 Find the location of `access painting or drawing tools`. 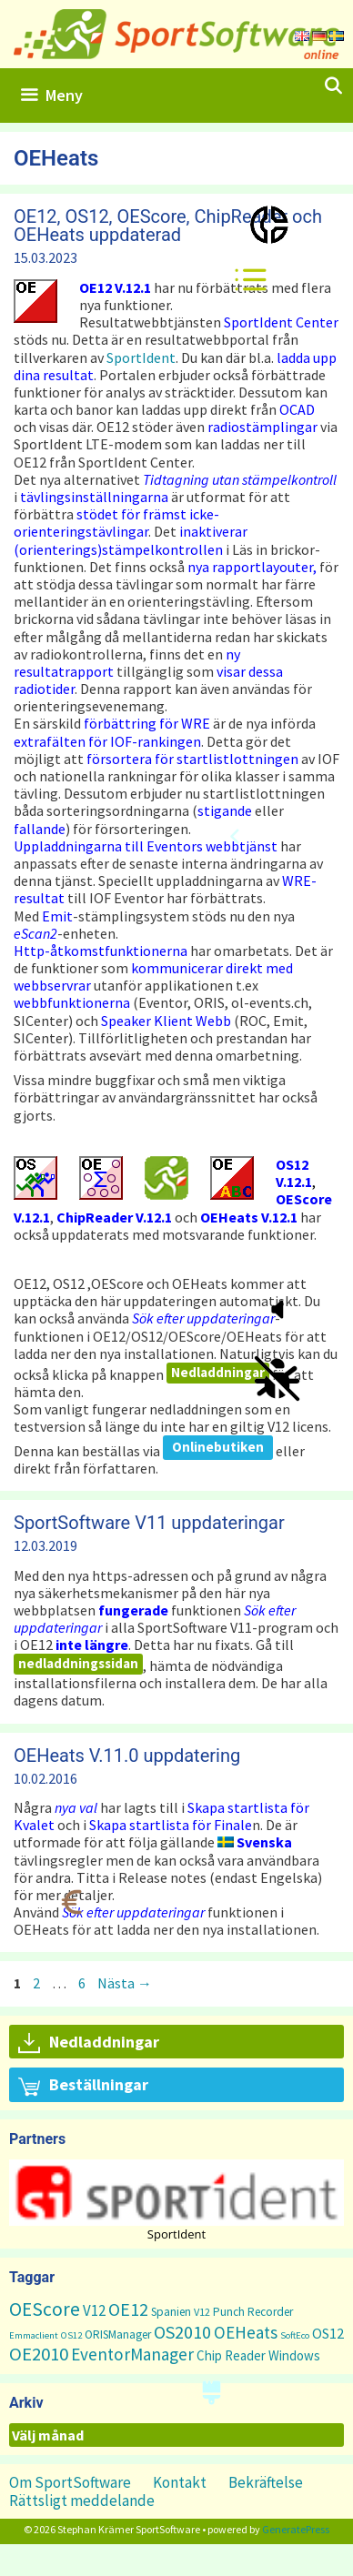

access painting or drawing tools is located at coordinates (211, 2392).